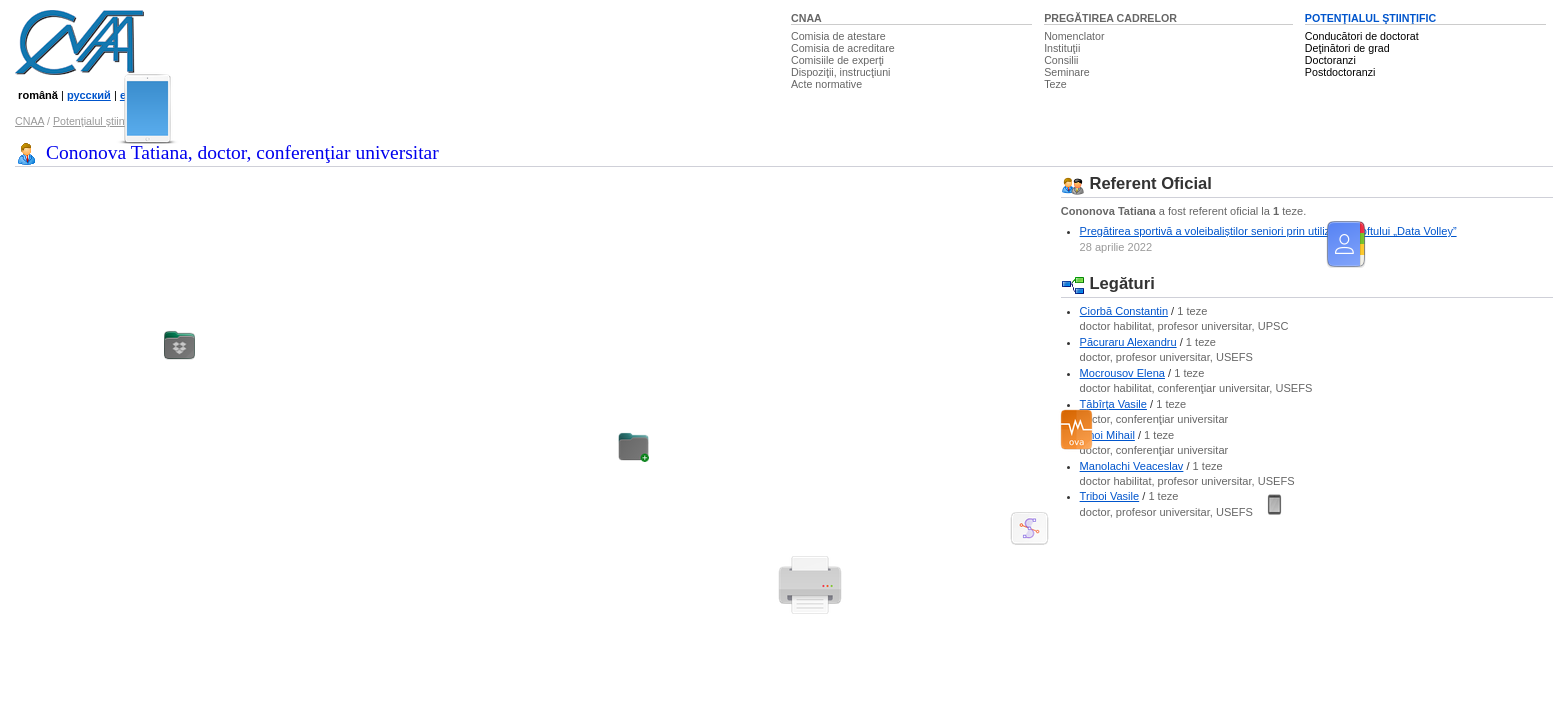  What do you see at coordinates (179, 344) in the screenshot?
I see `open your dropbox synced folder` at bounding box center [179, 344].